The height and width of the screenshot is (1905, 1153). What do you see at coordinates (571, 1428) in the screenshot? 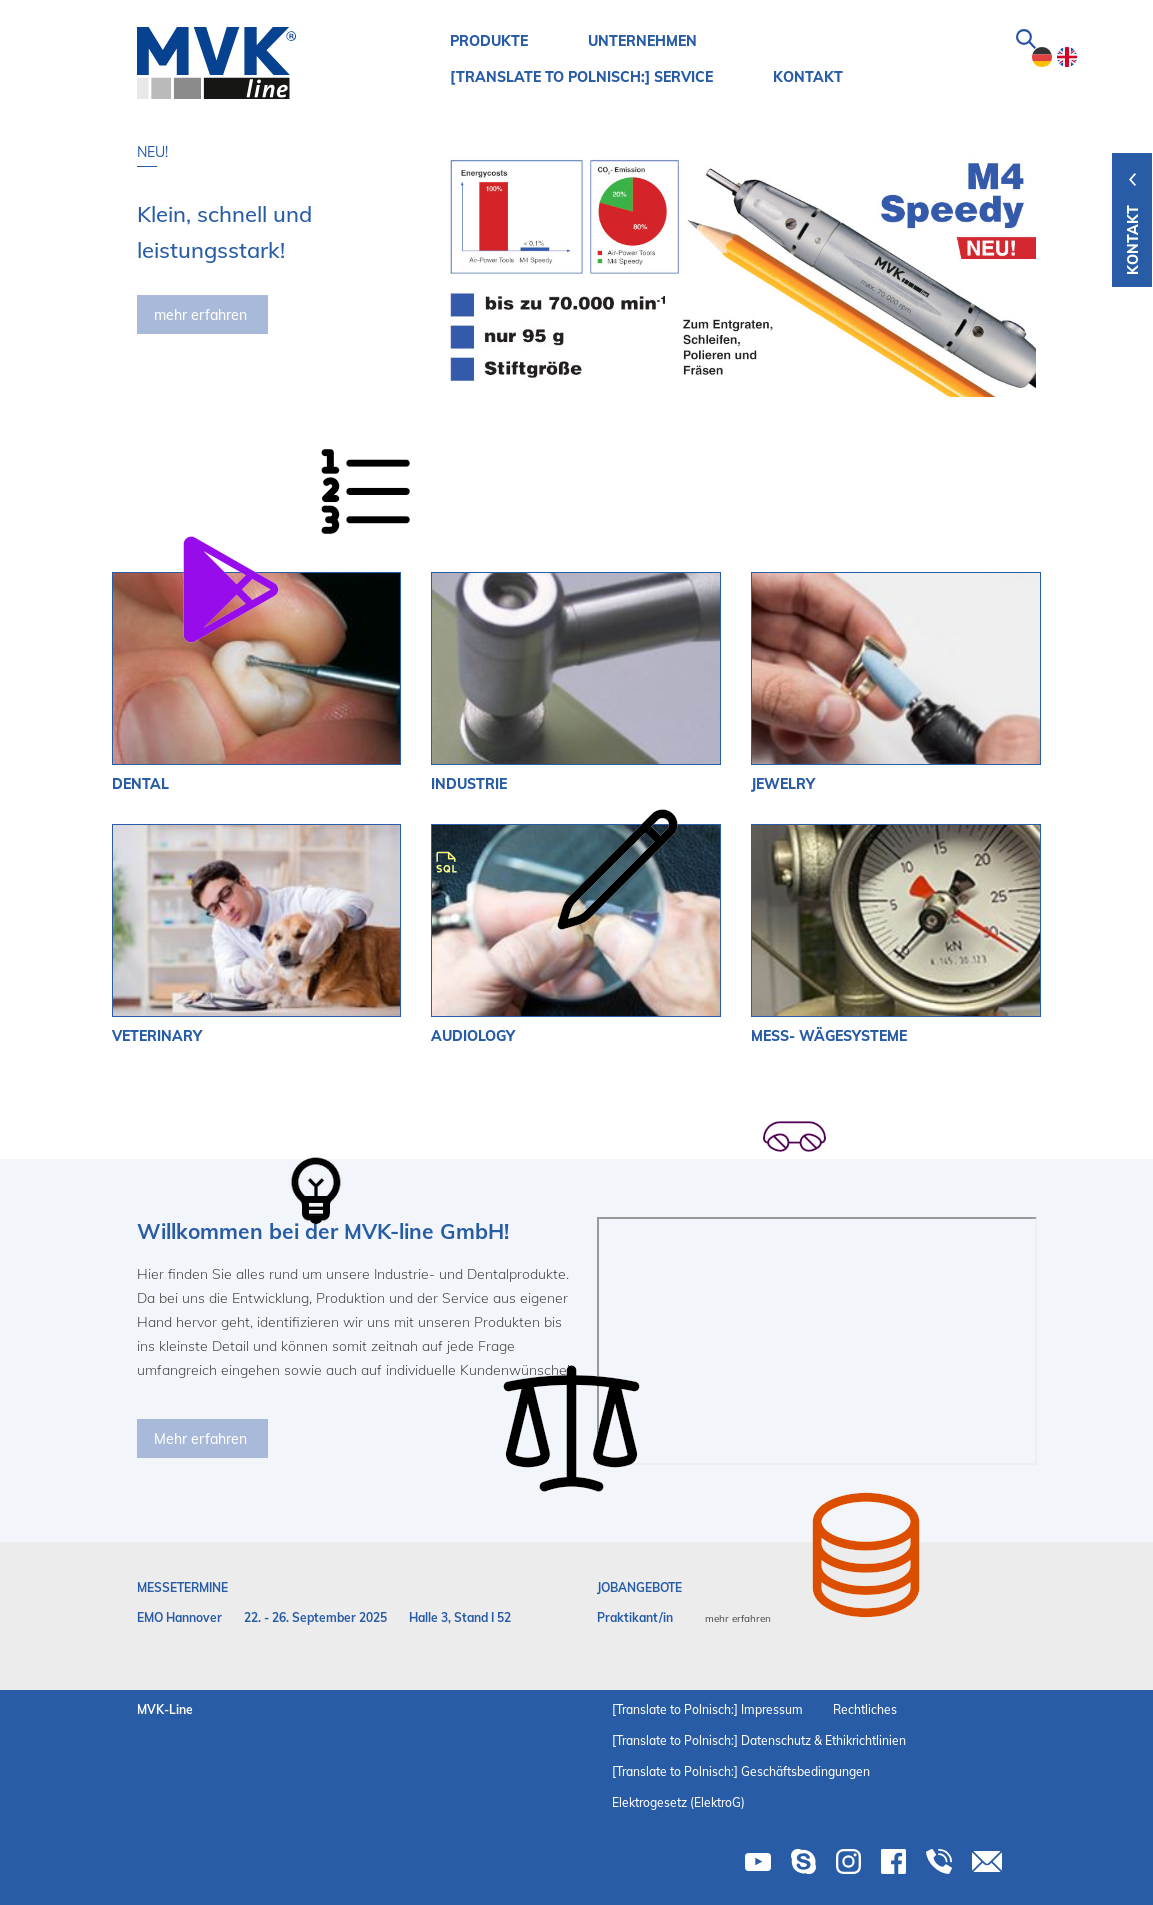
I see `access legal or terms of service information` at bounding box center [571, 1428].